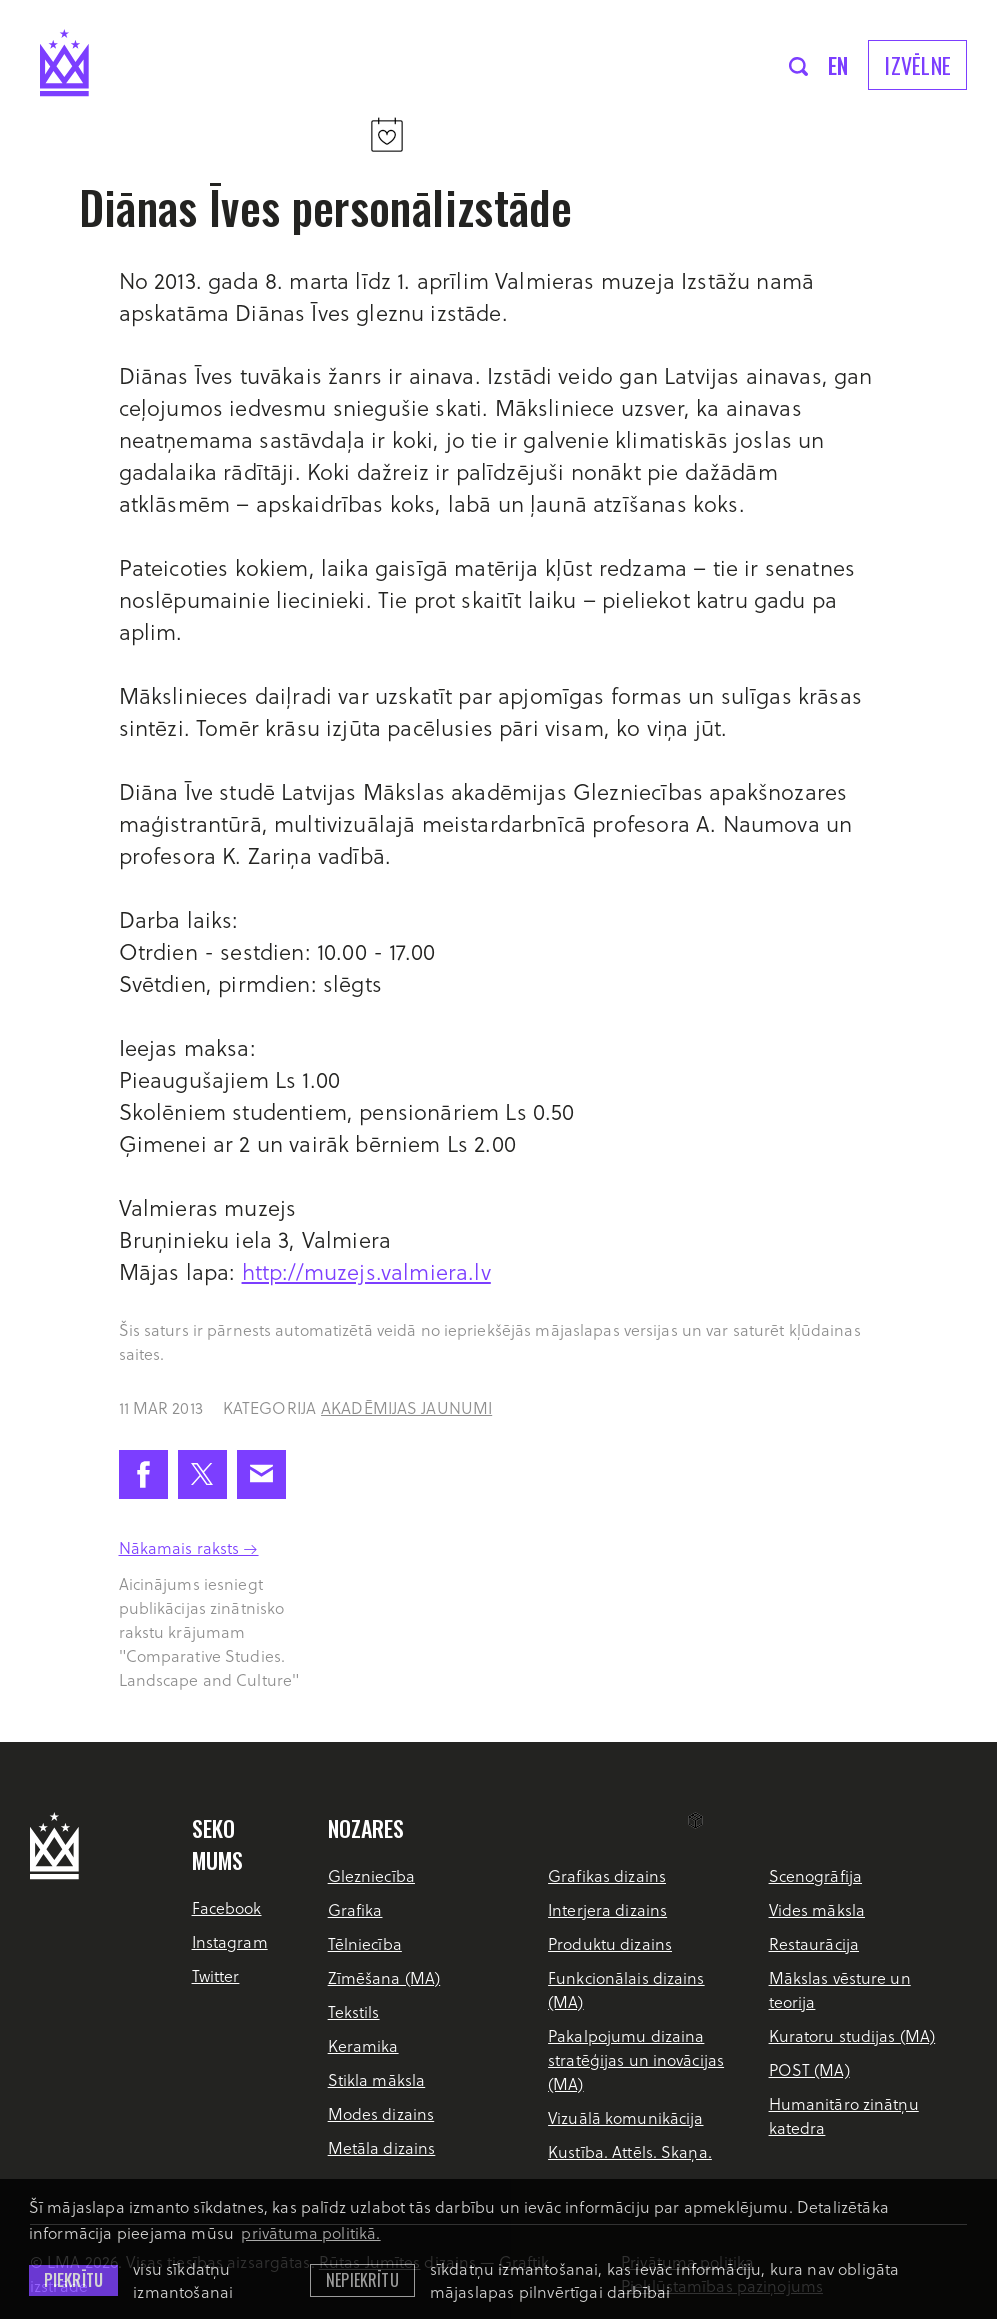  What do you see at coordinates (695, 1820) in the screenshot?
I see `view package or shipment details` at bounding box center [695, 1820].